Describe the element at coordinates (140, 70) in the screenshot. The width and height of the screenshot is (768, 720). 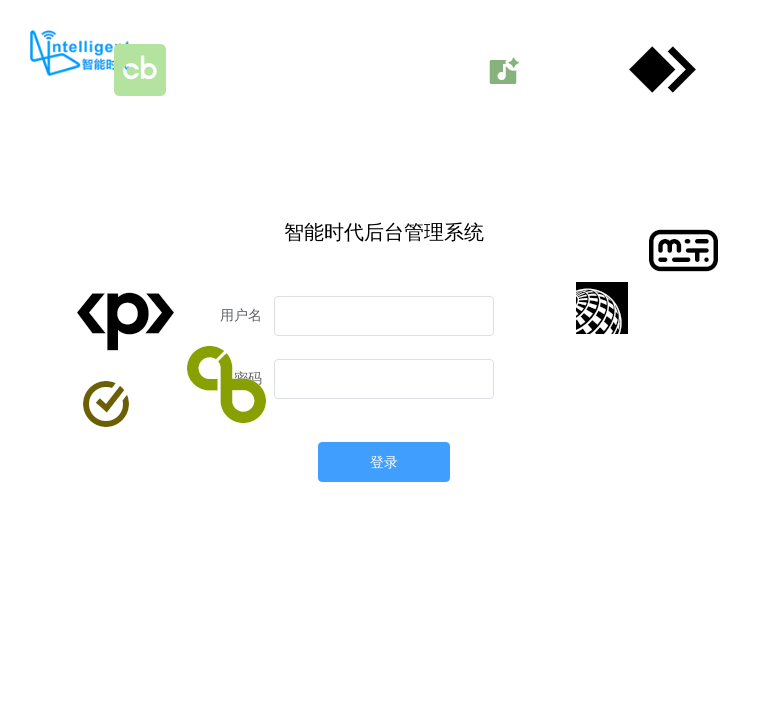
I see `open crunchbase website or app` at that location.